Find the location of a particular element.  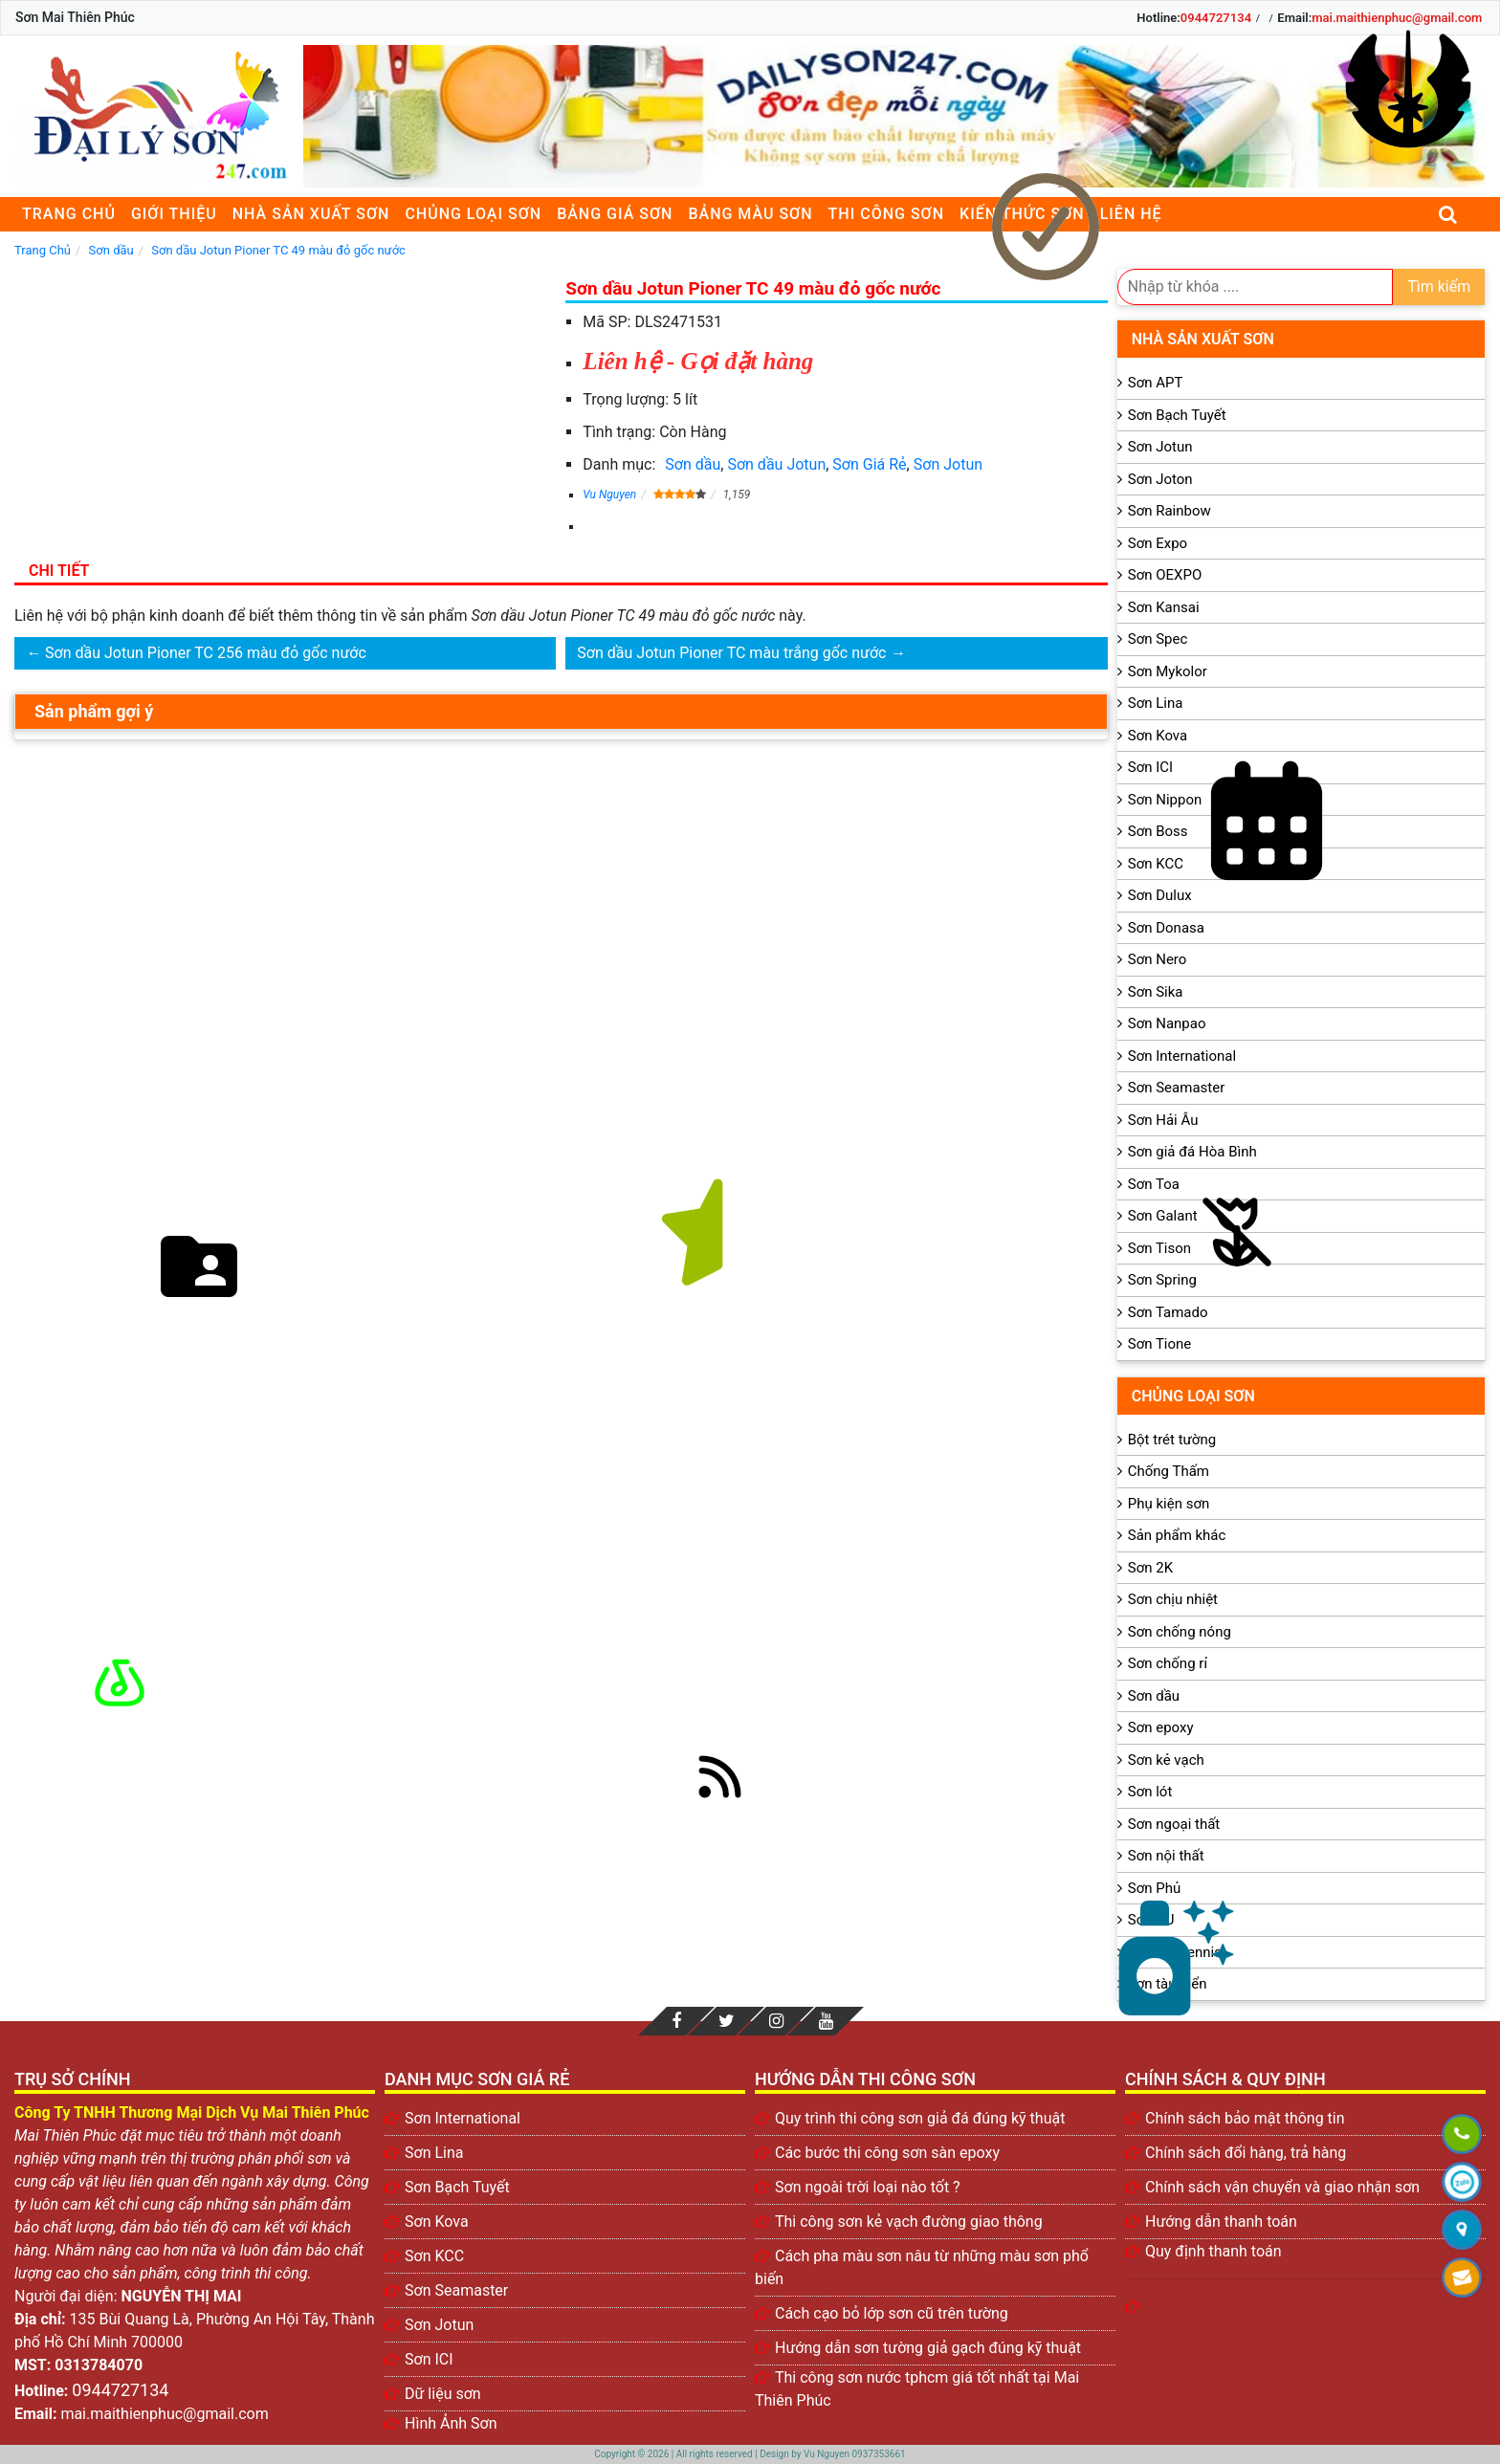

view calendar with scheduled events is located at coordinates (1267, 825).